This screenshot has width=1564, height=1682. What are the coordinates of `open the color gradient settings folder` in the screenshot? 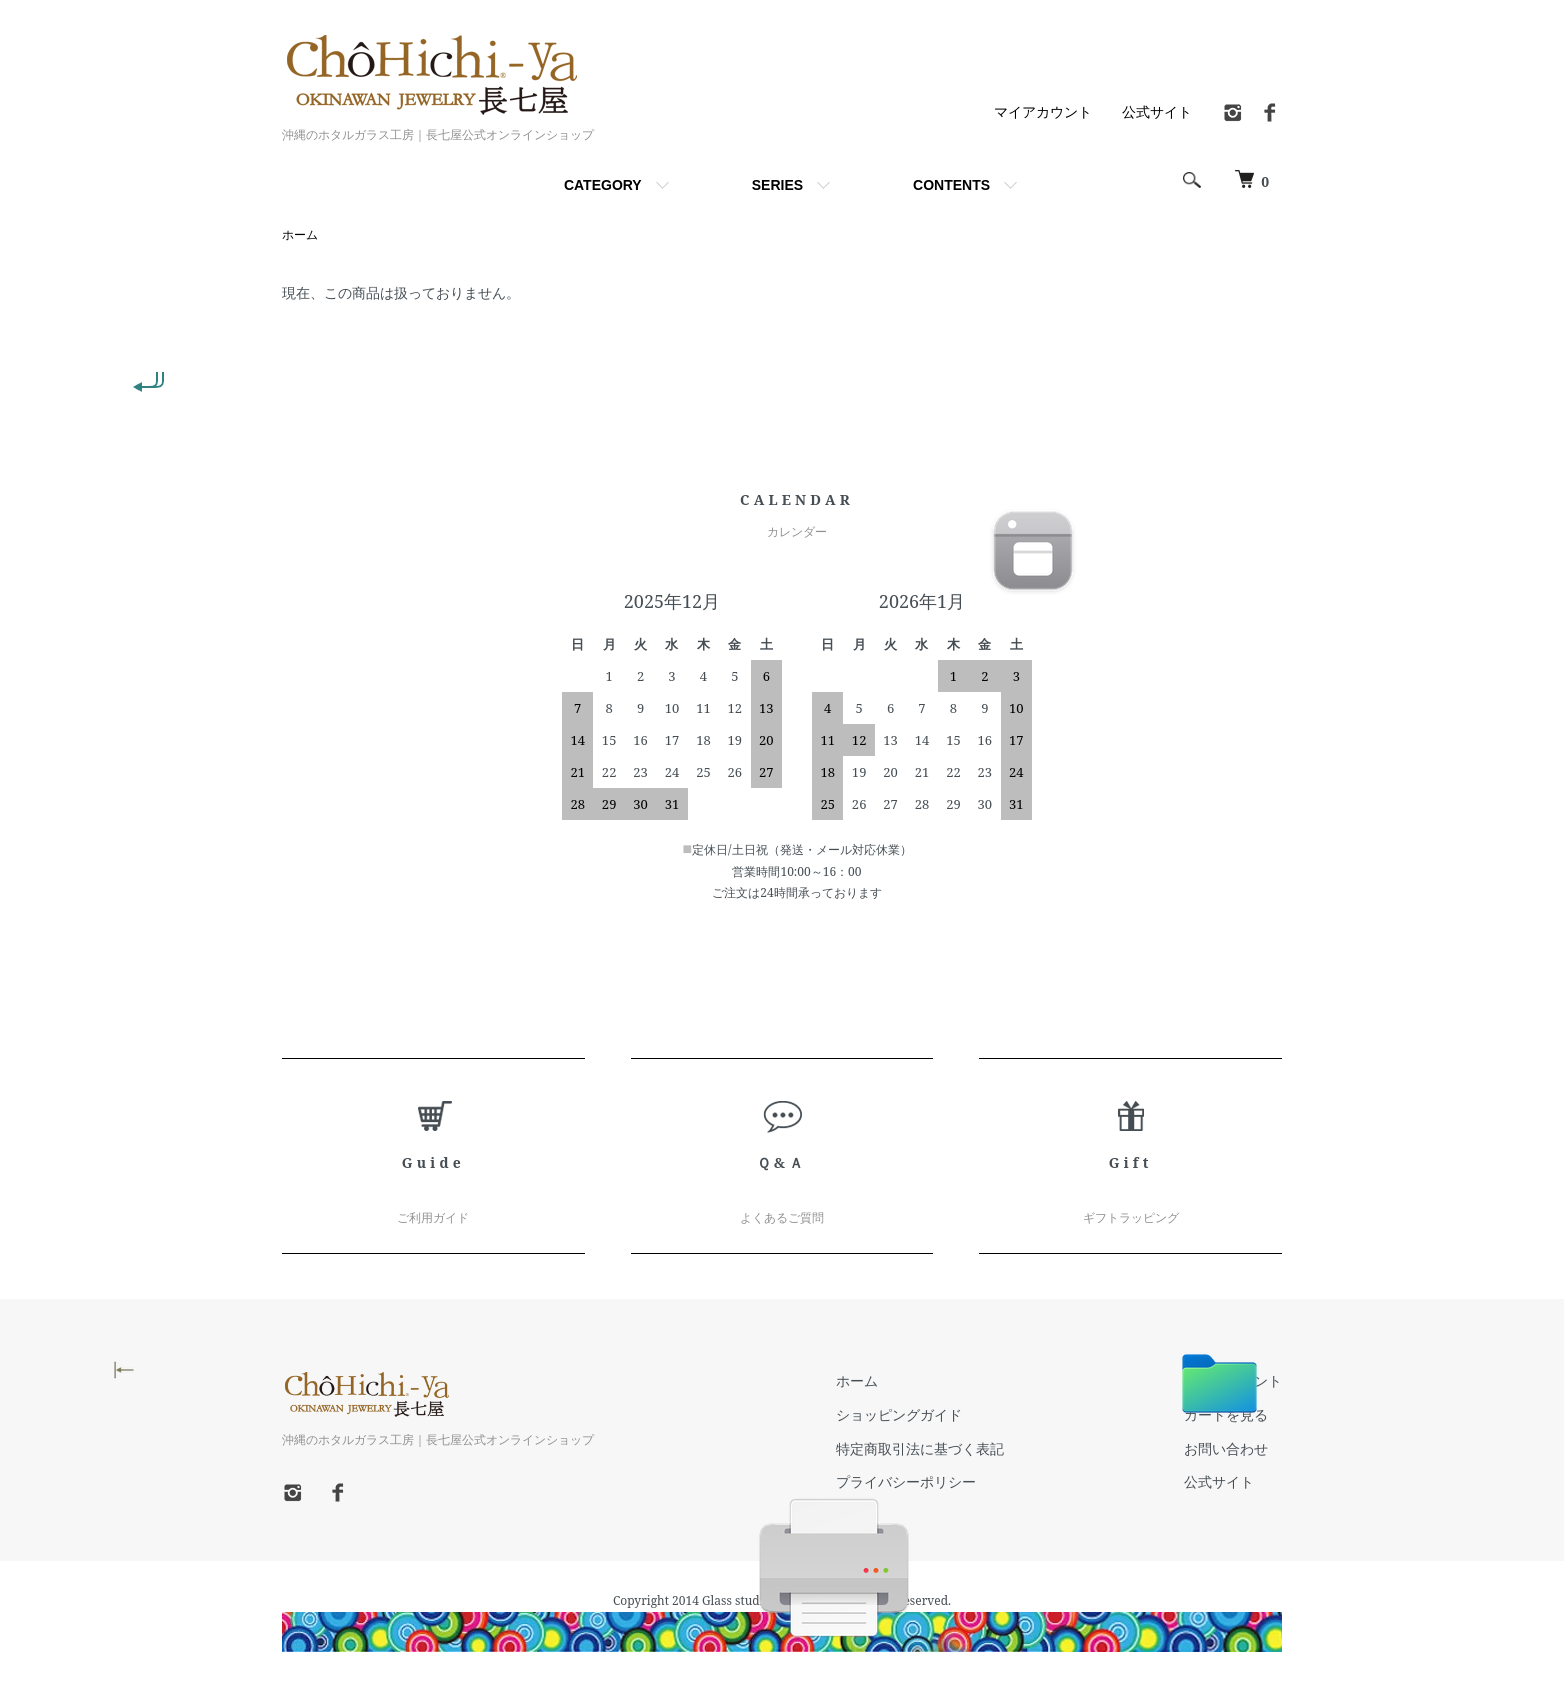 It's located at (1219, 1385).